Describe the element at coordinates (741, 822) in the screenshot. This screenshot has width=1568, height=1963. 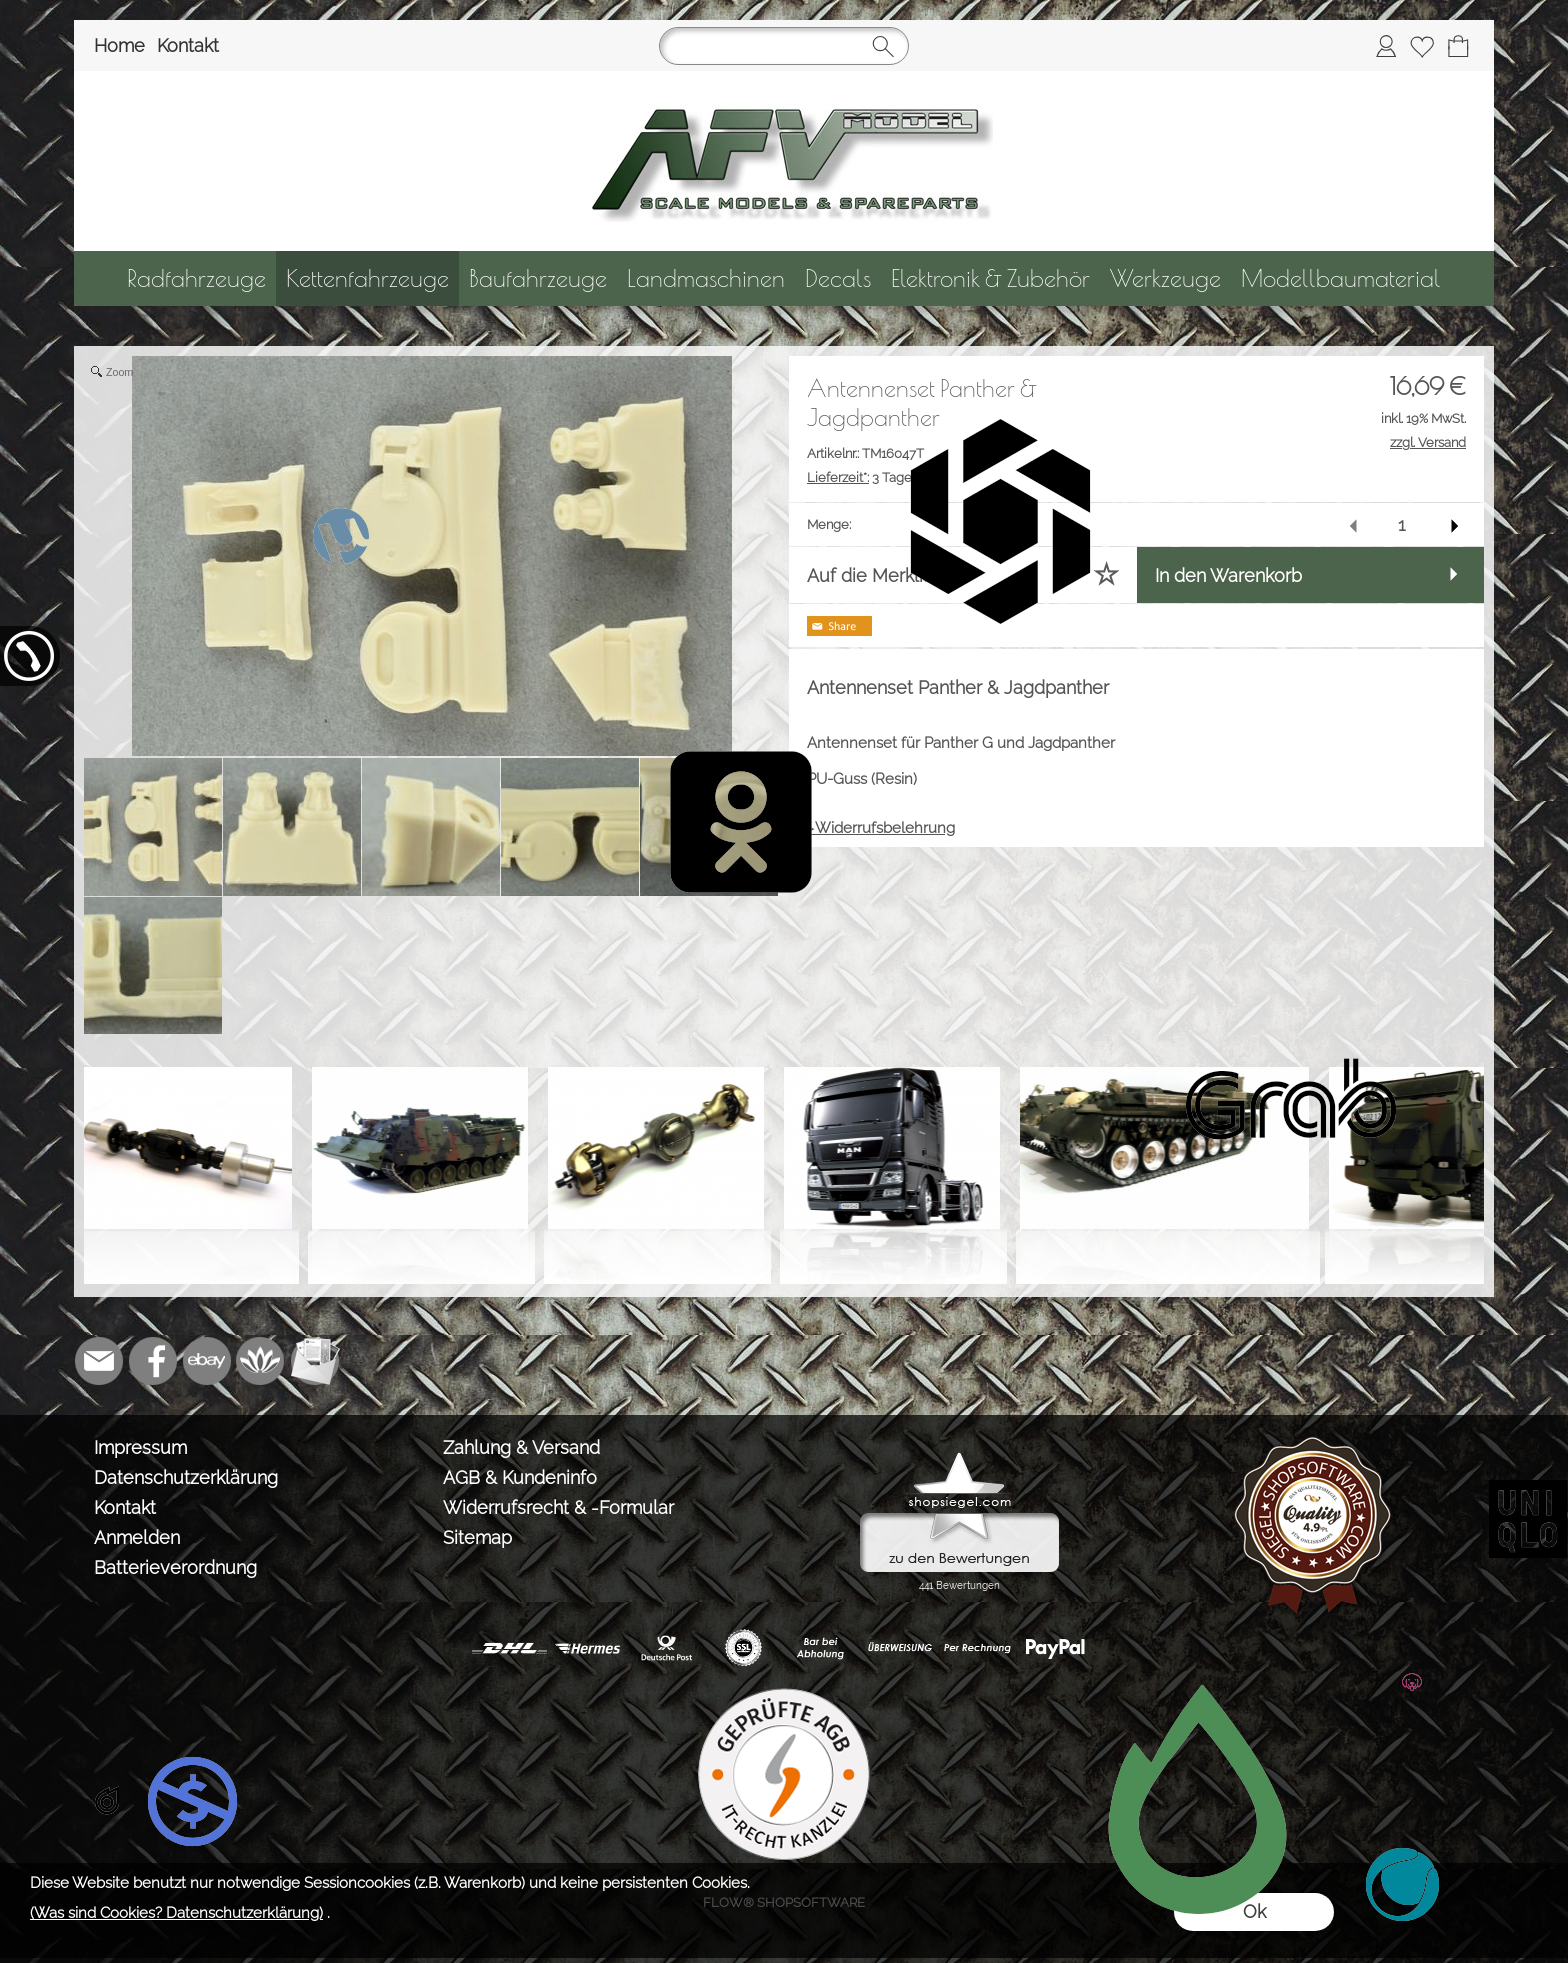
I see `open odnoklassniki social network app` at that location.